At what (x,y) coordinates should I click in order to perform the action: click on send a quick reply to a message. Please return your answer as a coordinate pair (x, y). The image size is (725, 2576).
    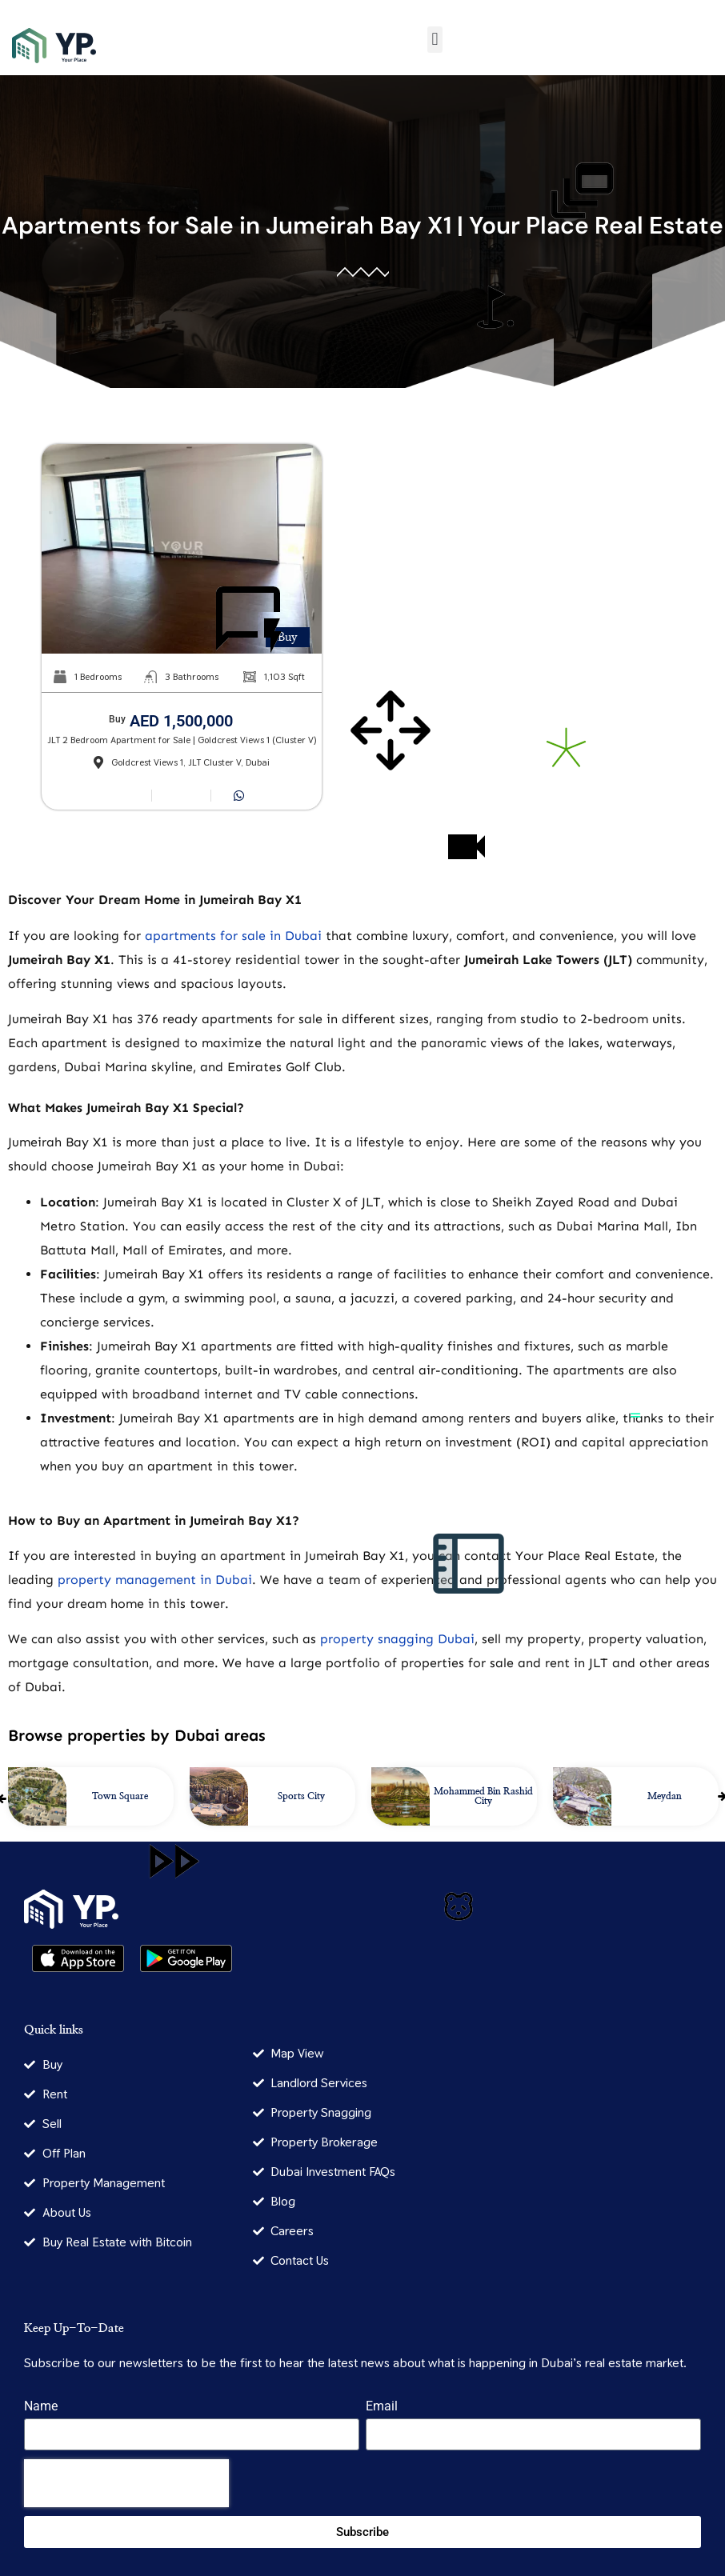
    Looking at the image, I should click on (248, 618).